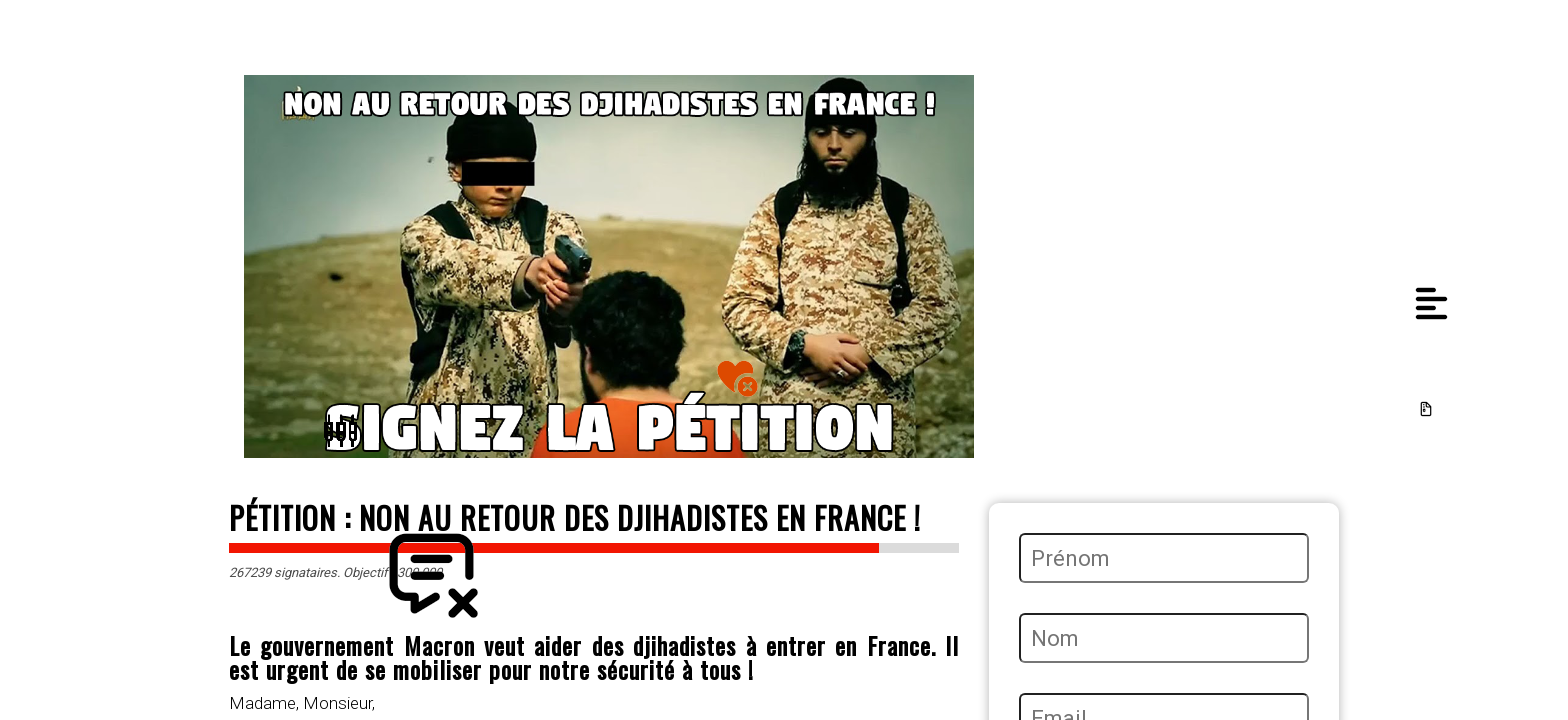  Describe the element at coordinates (1431, 303) in the screenshot. I see `align text to the left` at that location.